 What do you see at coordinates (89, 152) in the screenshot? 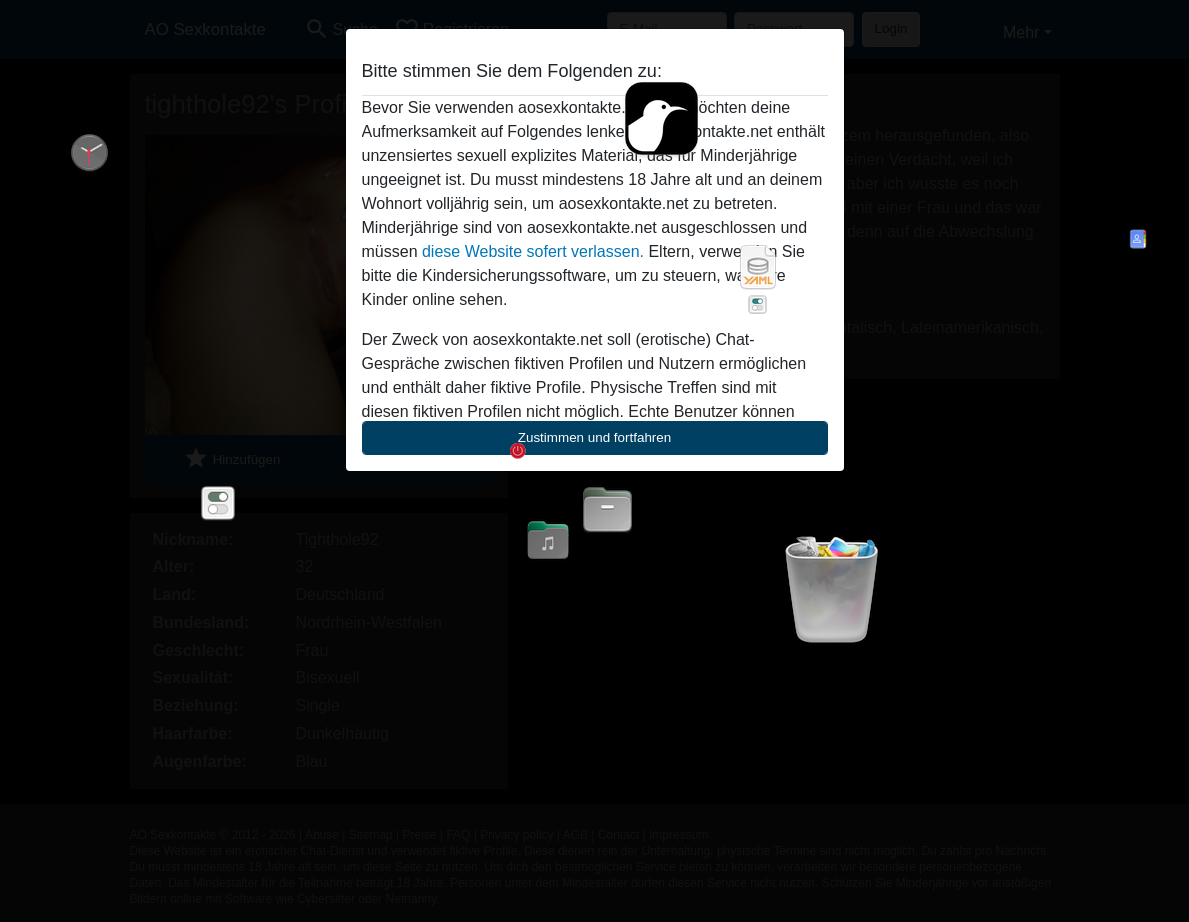
I see `open the clock application` at bounding box center [89, 152].